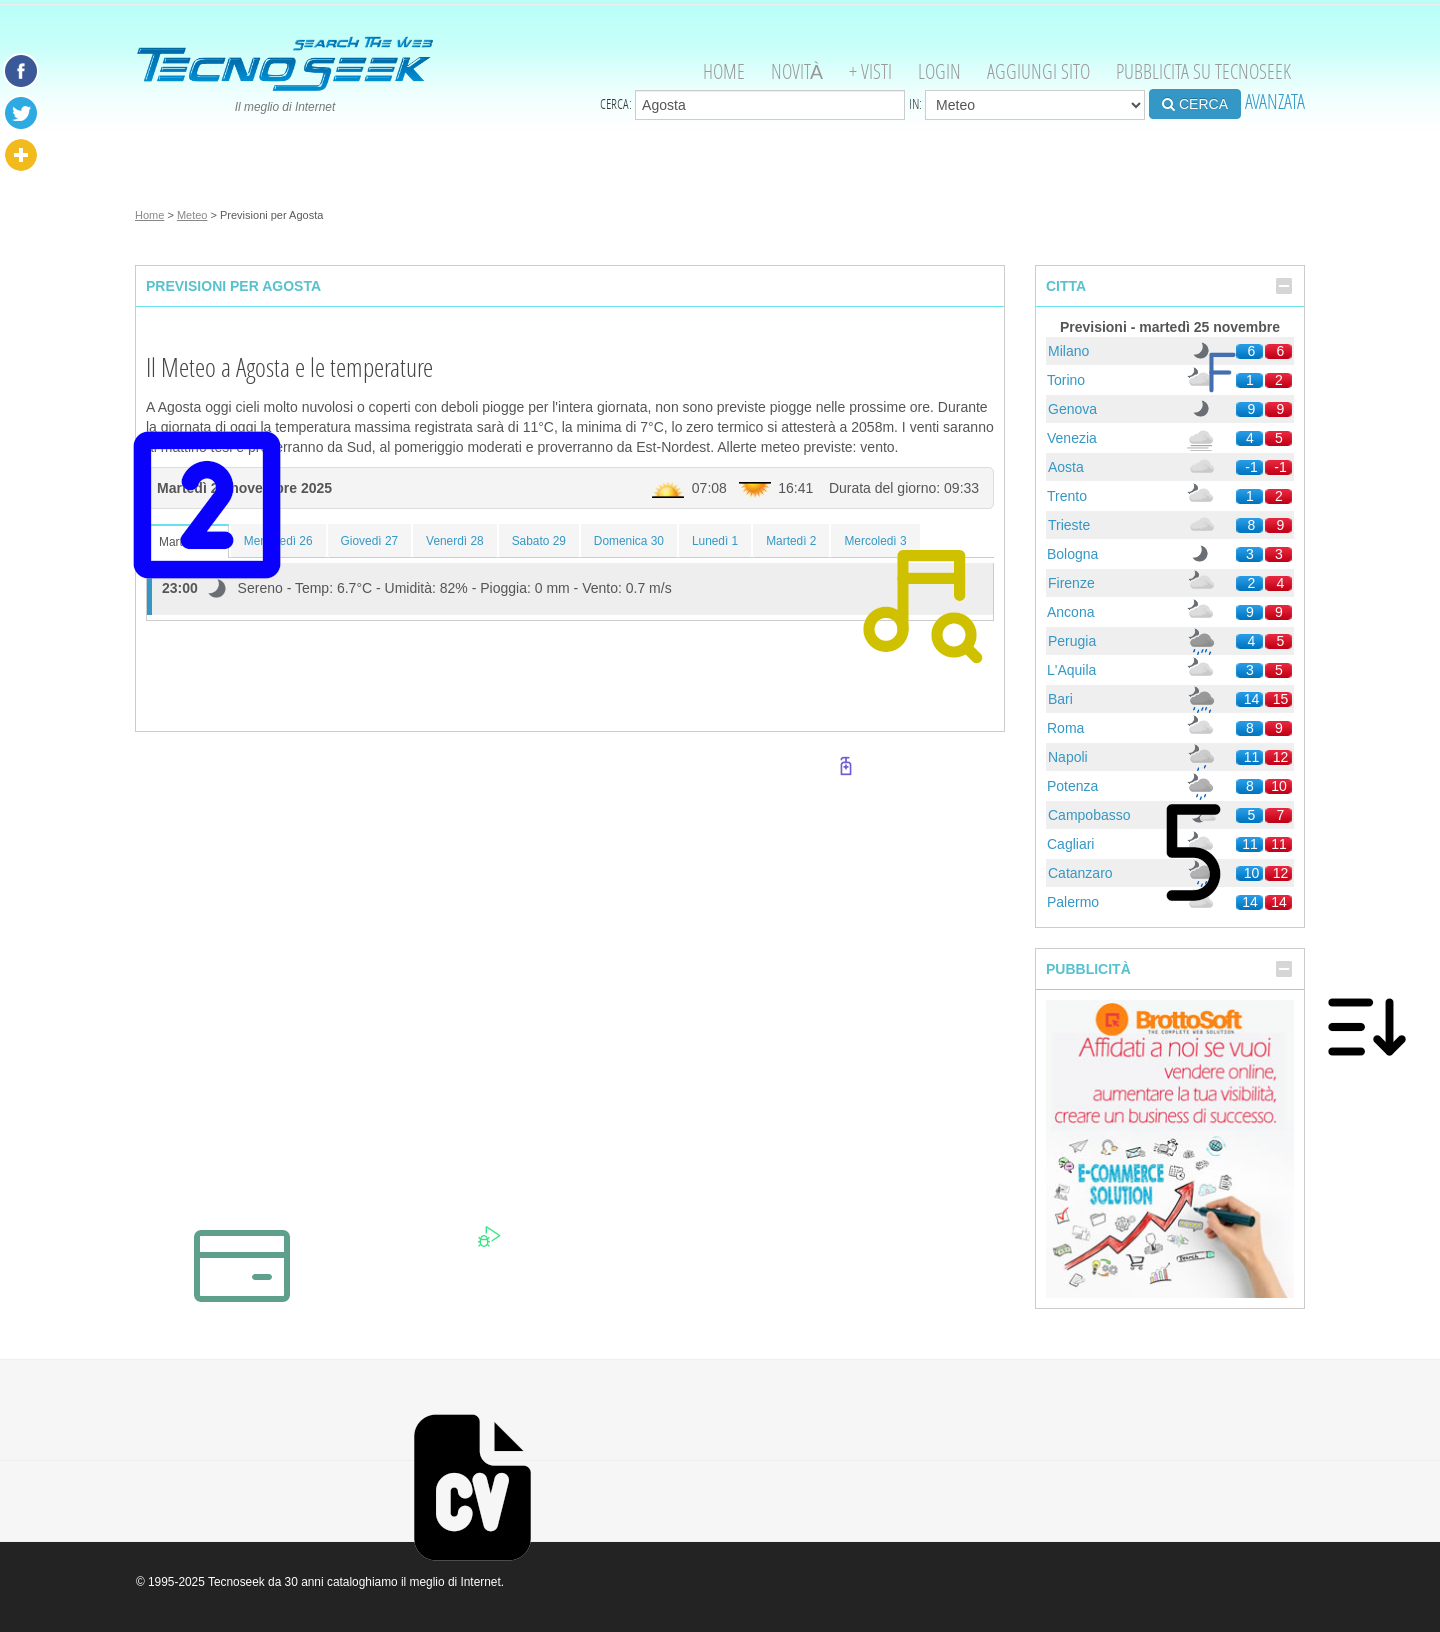 The height and width of the screenshot is (1632, 1440). What do you see at coordinates (490, 1235) in the screenshot?
I see `start debugging session` at bounding box center [490, 1235].